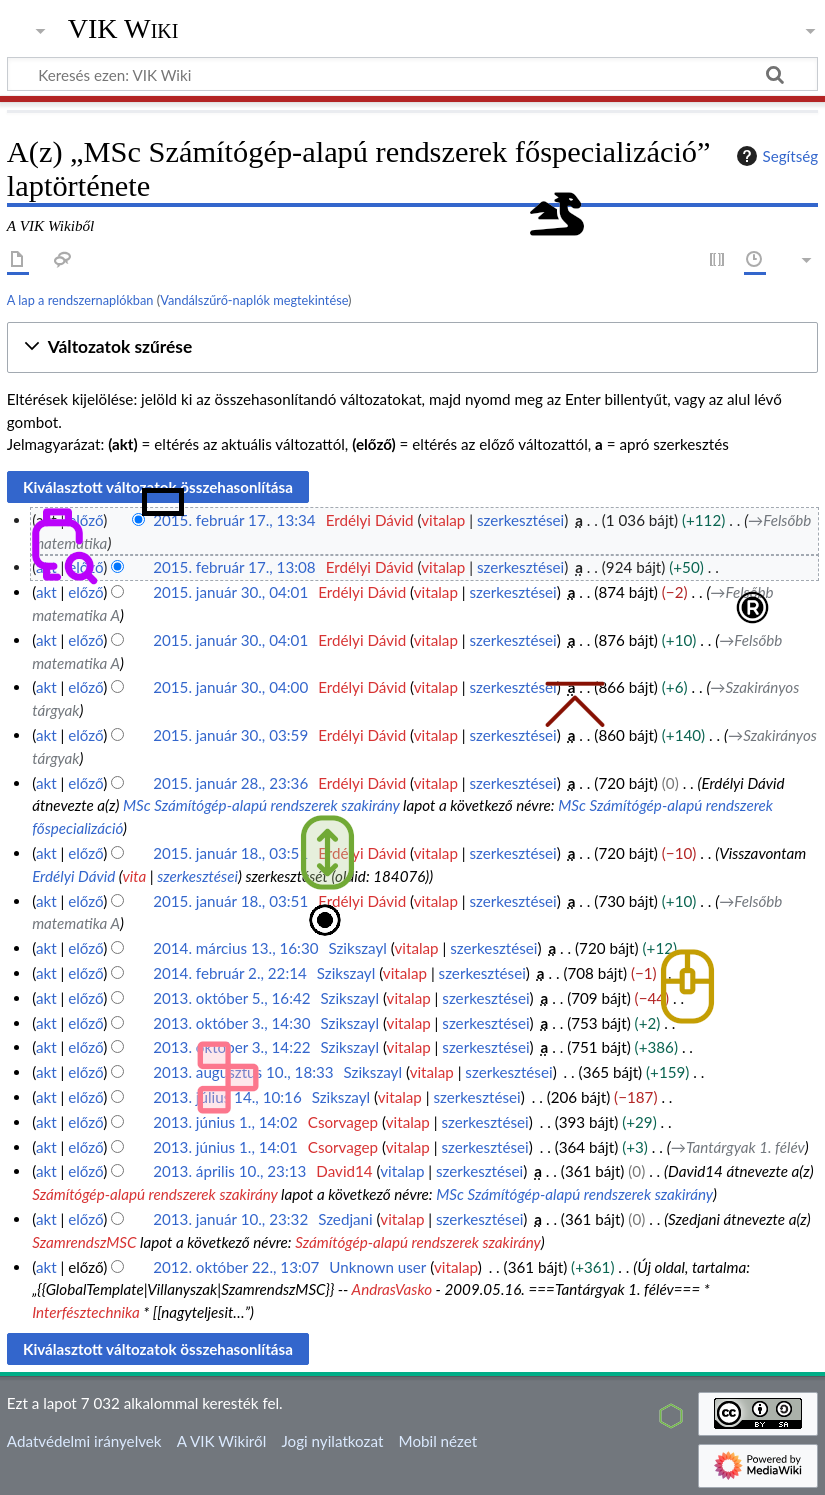 This screenshot has height=1495, width=825. What do you see at coordinates (557, 214) in the screenshot?
I see `access fantasy or gaming content` at bounding box center [557, 214].